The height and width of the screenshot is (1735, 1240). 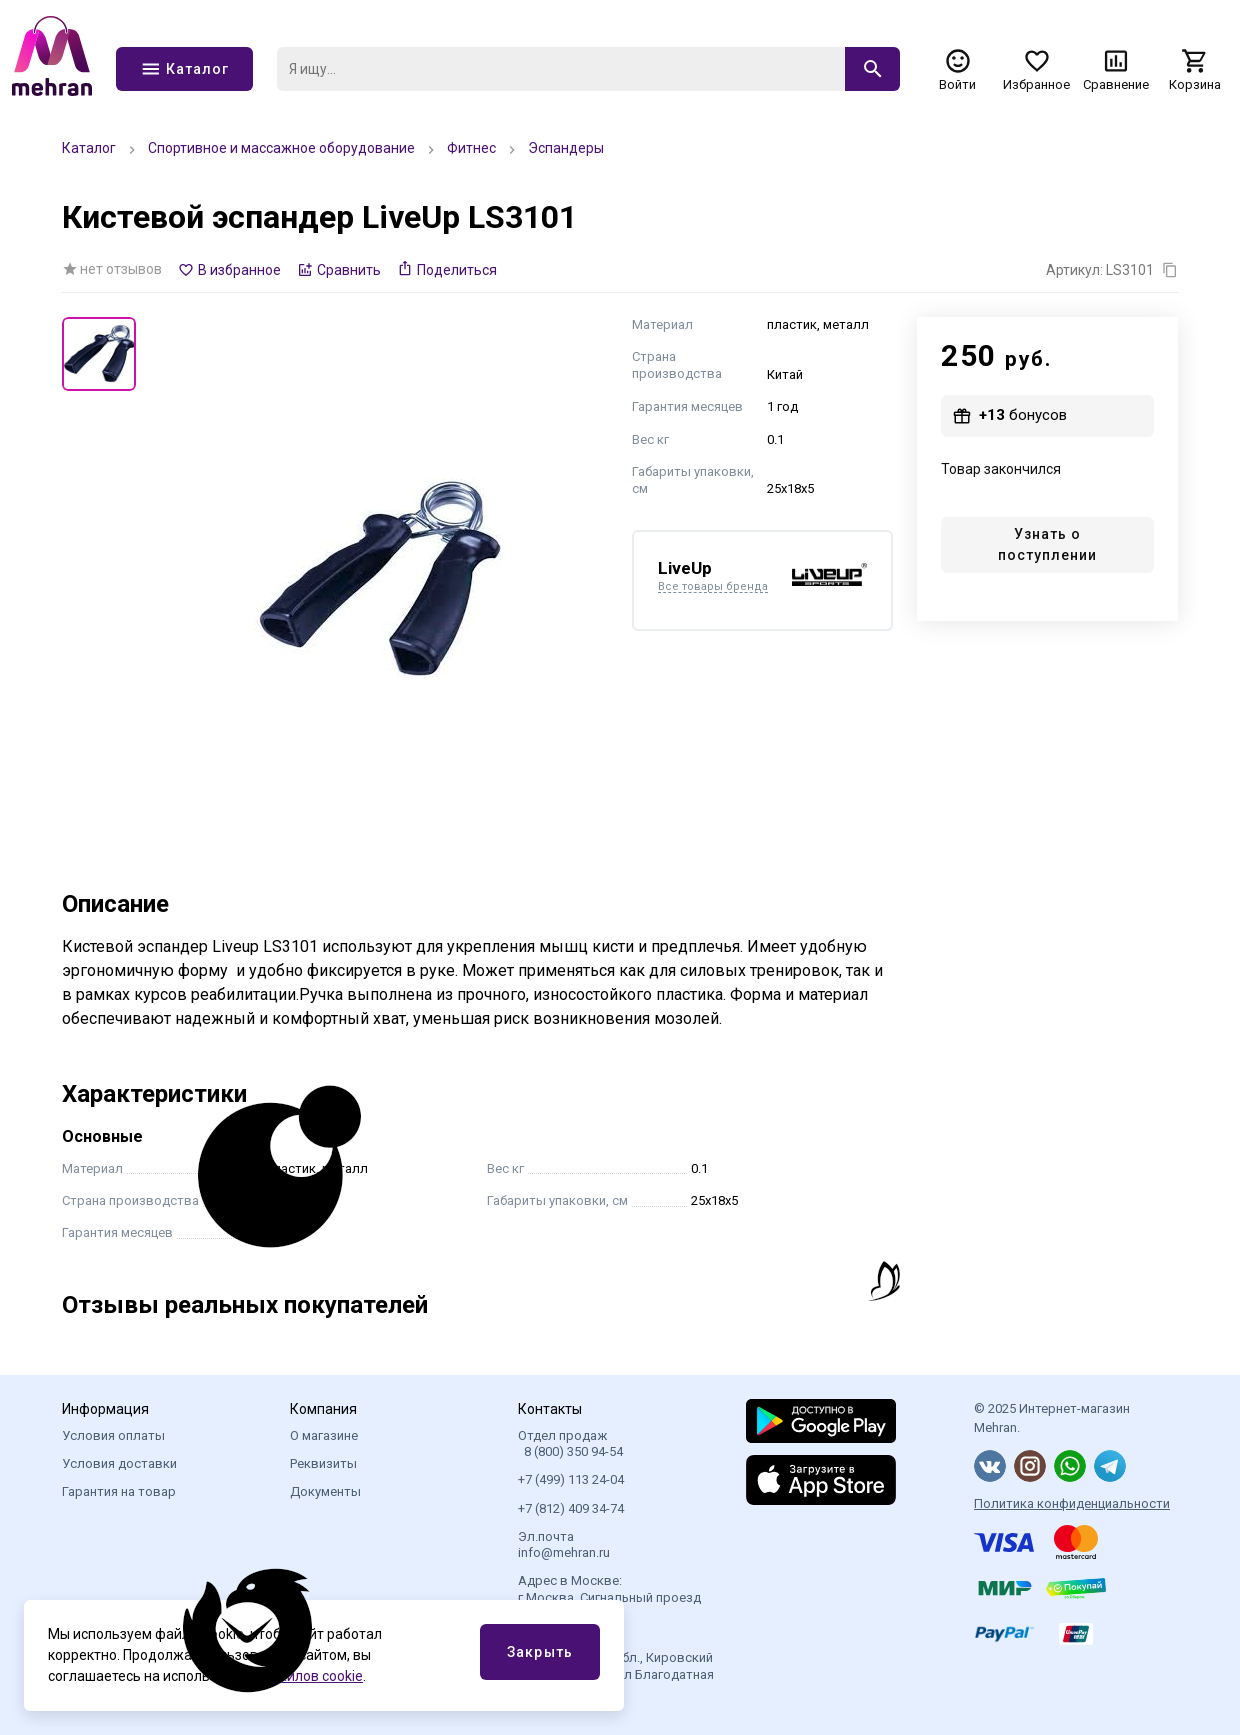 What do you see at coordinates (279, 1166) in the screenshot?
I see `moonrepo logo` at bounding box center [279, 1166].